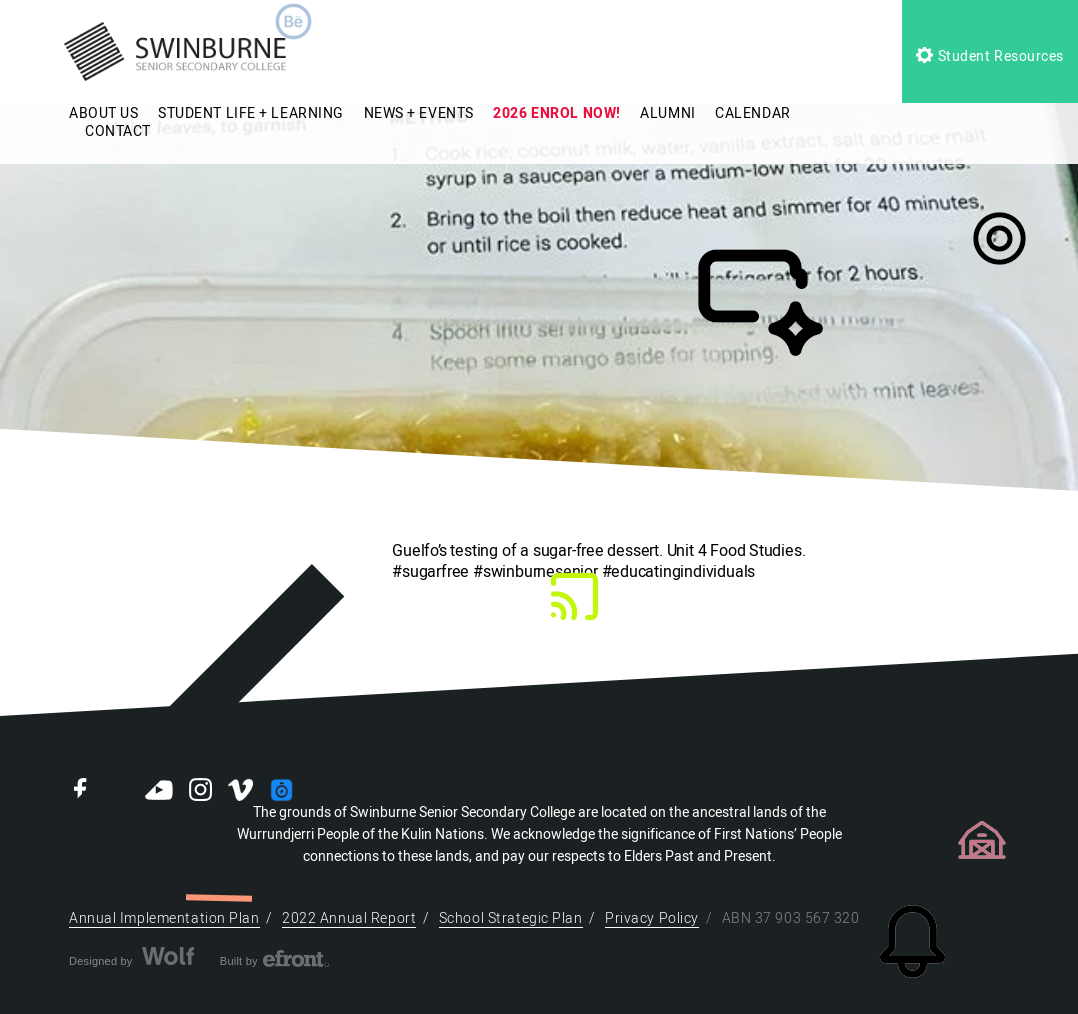  Describe the element at coordinates (982, 843) in the screenshot. I see `access farm or agricultural settings` at that location.